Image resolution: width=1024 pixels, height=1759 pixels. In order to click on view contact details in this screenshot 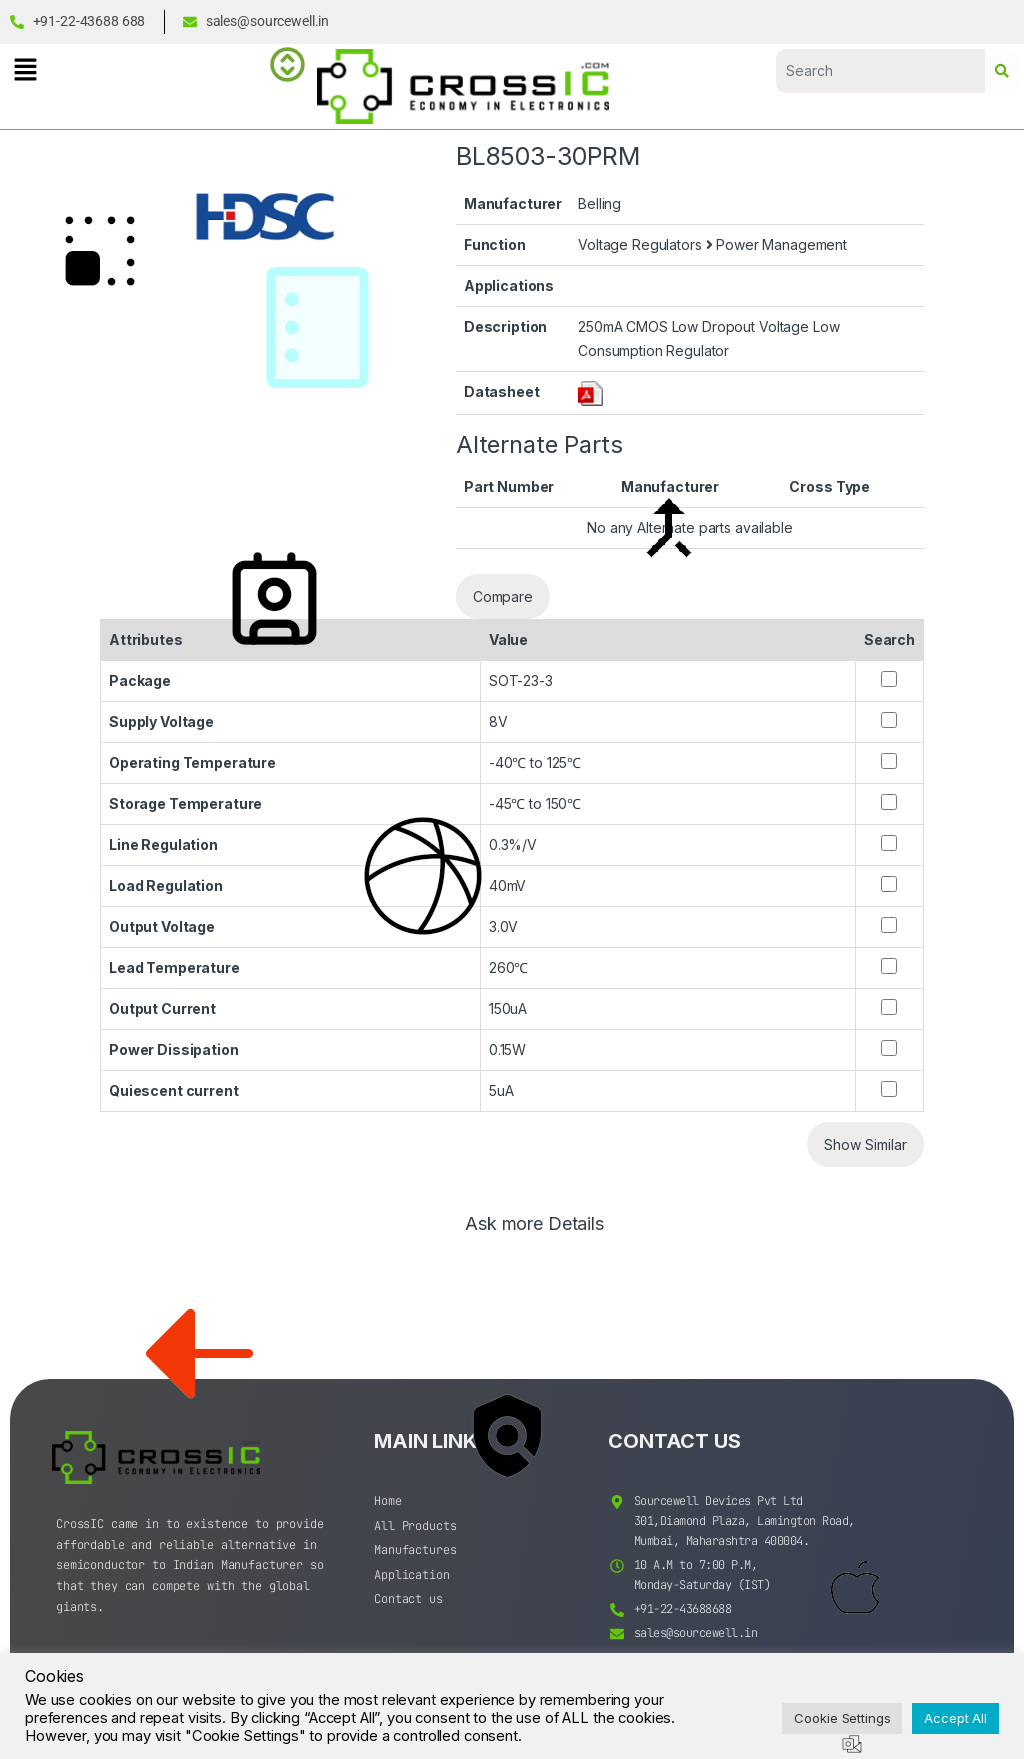, I will do `click(274, 598)`.